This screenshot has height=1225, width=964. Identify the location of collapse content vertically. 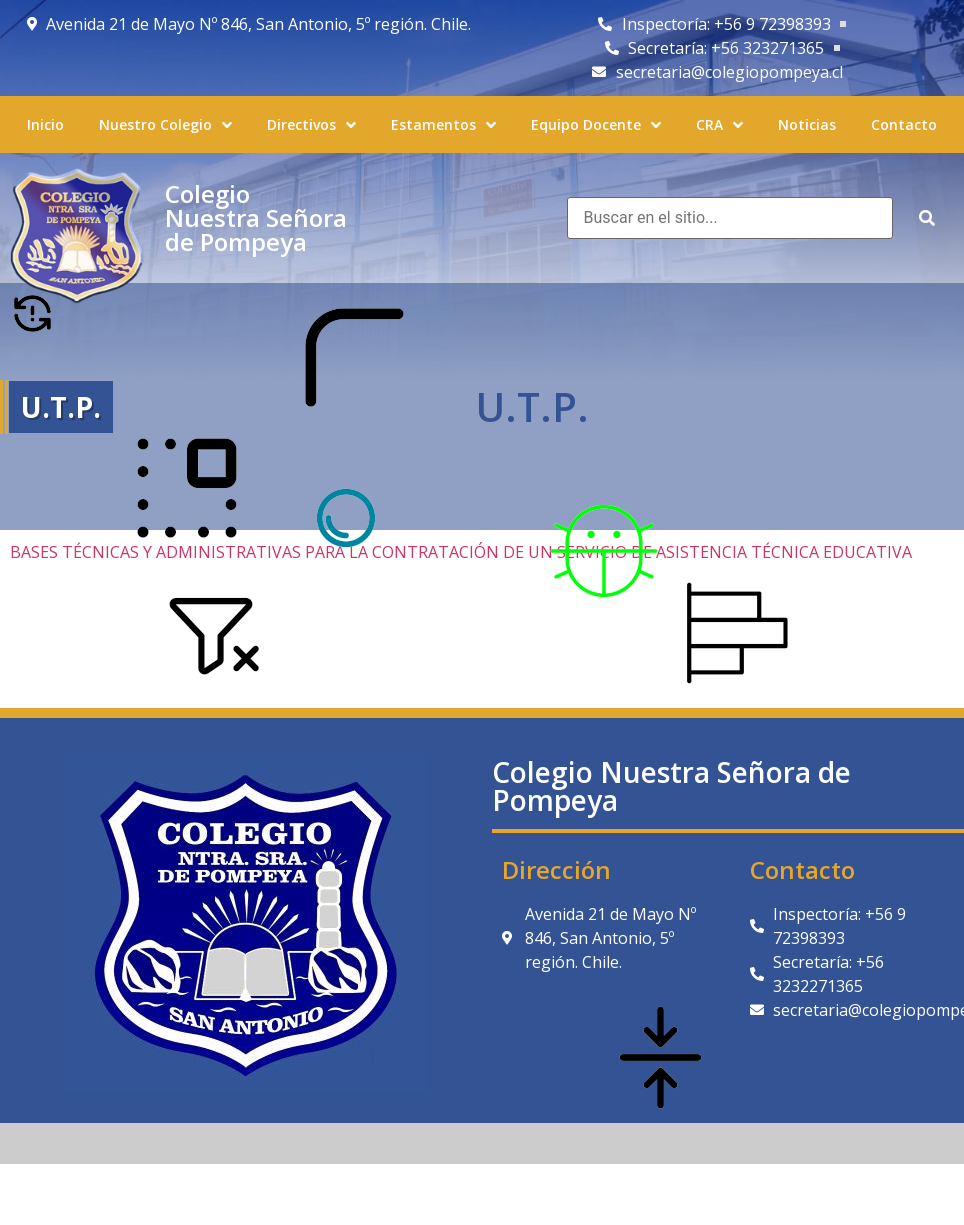
(660, 1057).